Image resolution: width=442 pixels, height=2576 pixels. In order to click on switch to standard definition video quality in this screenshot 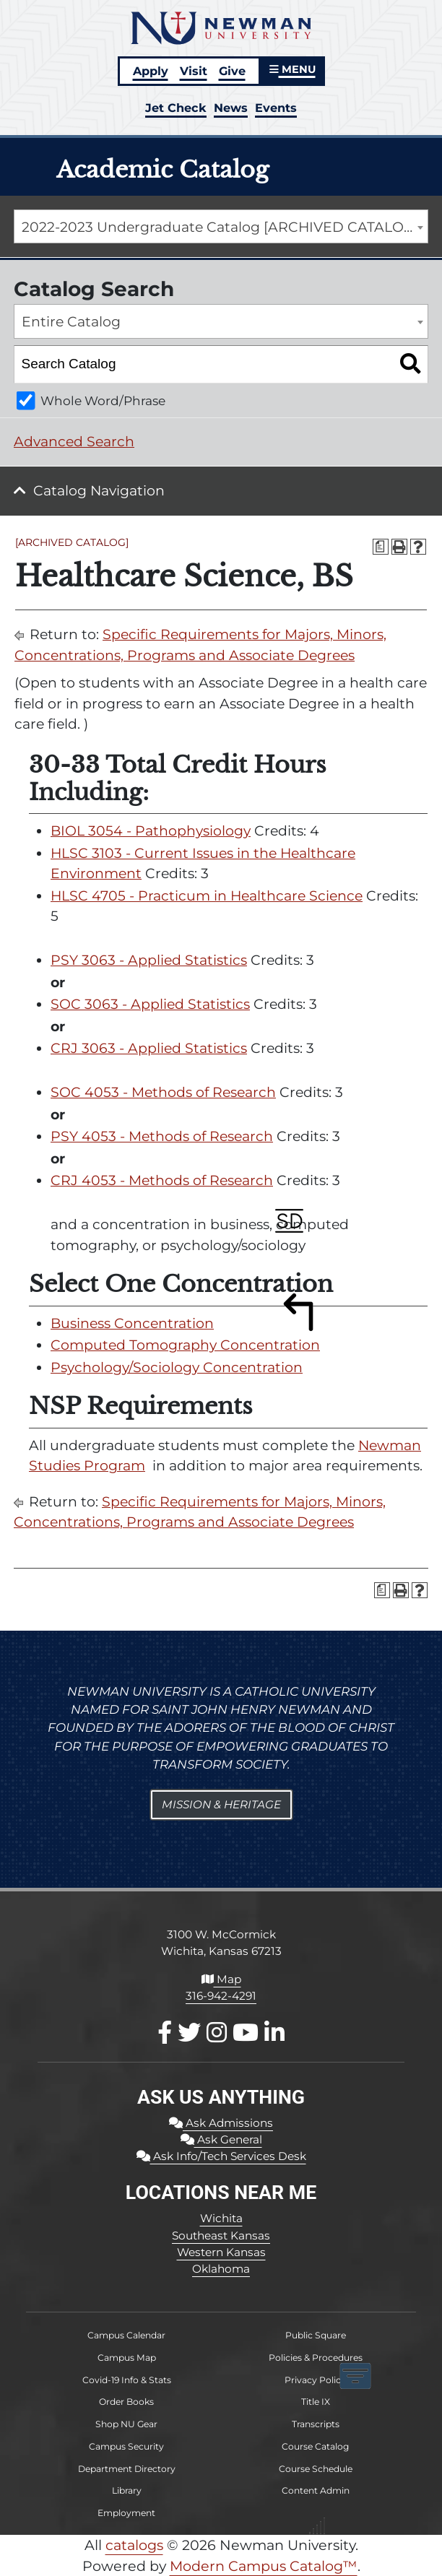, I will do `click(289, 1220)`.